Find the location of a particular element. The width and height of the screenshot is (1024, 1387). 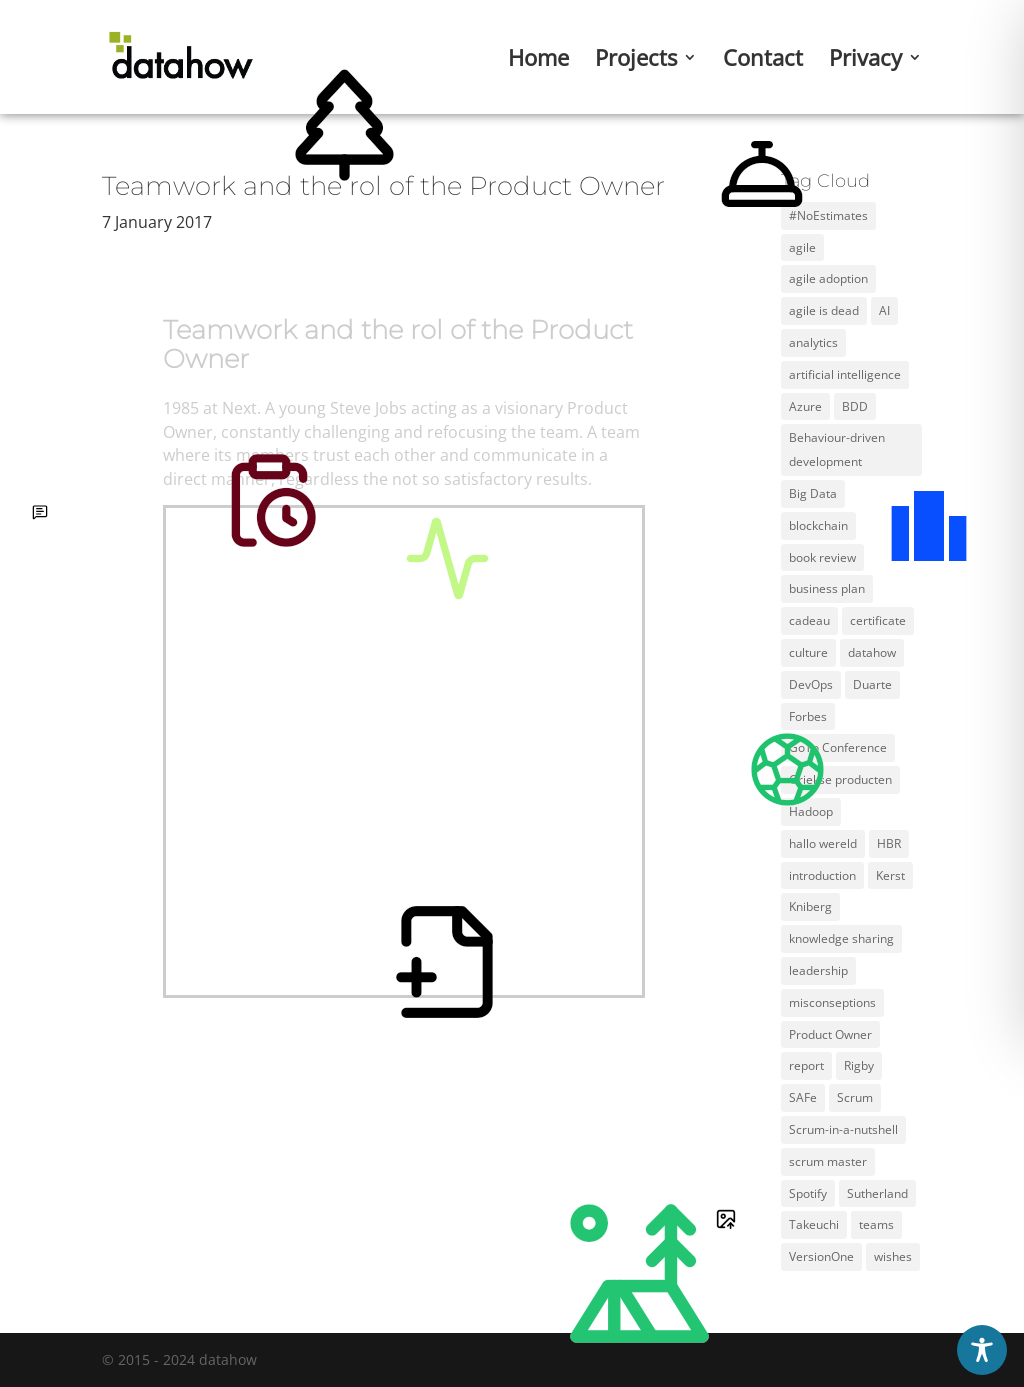

create a new file is located at coordinates (447, 962).